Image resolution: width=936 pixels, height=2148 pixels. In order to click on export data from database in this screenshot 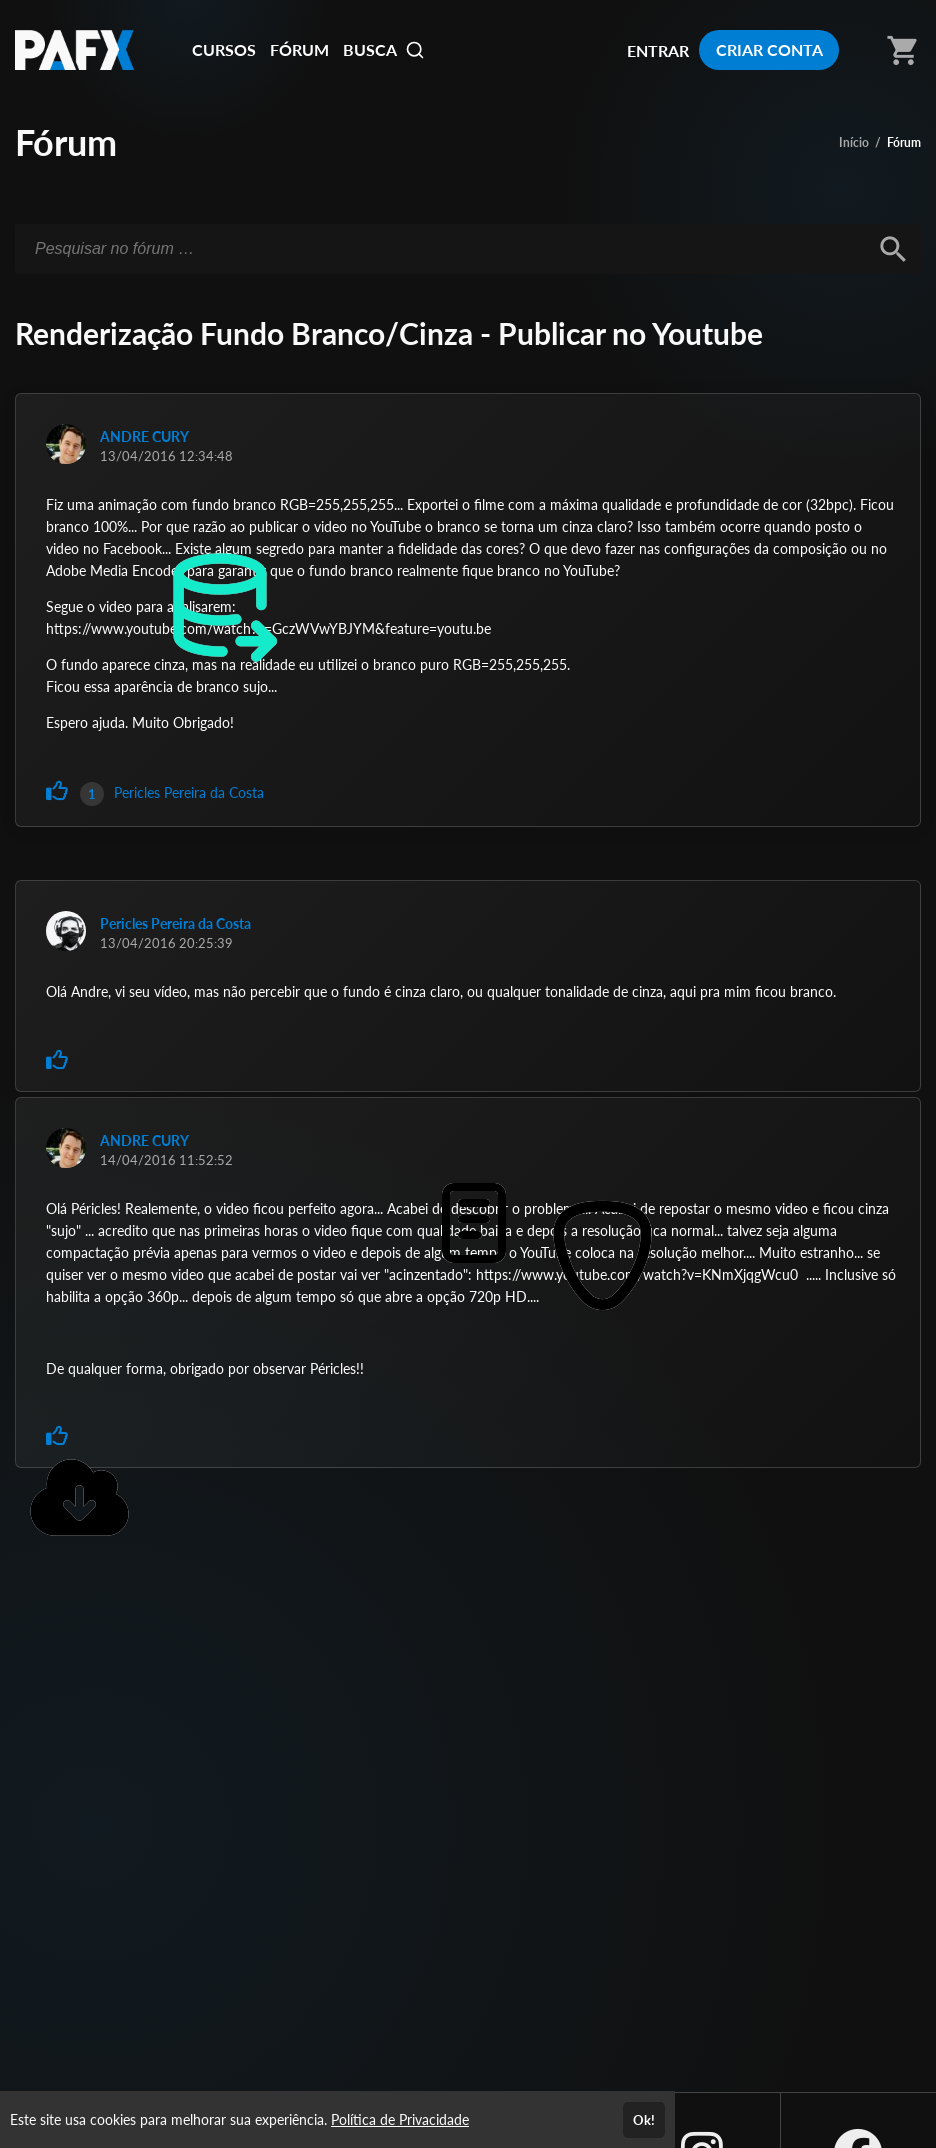, I will do `click(220, 605)`.